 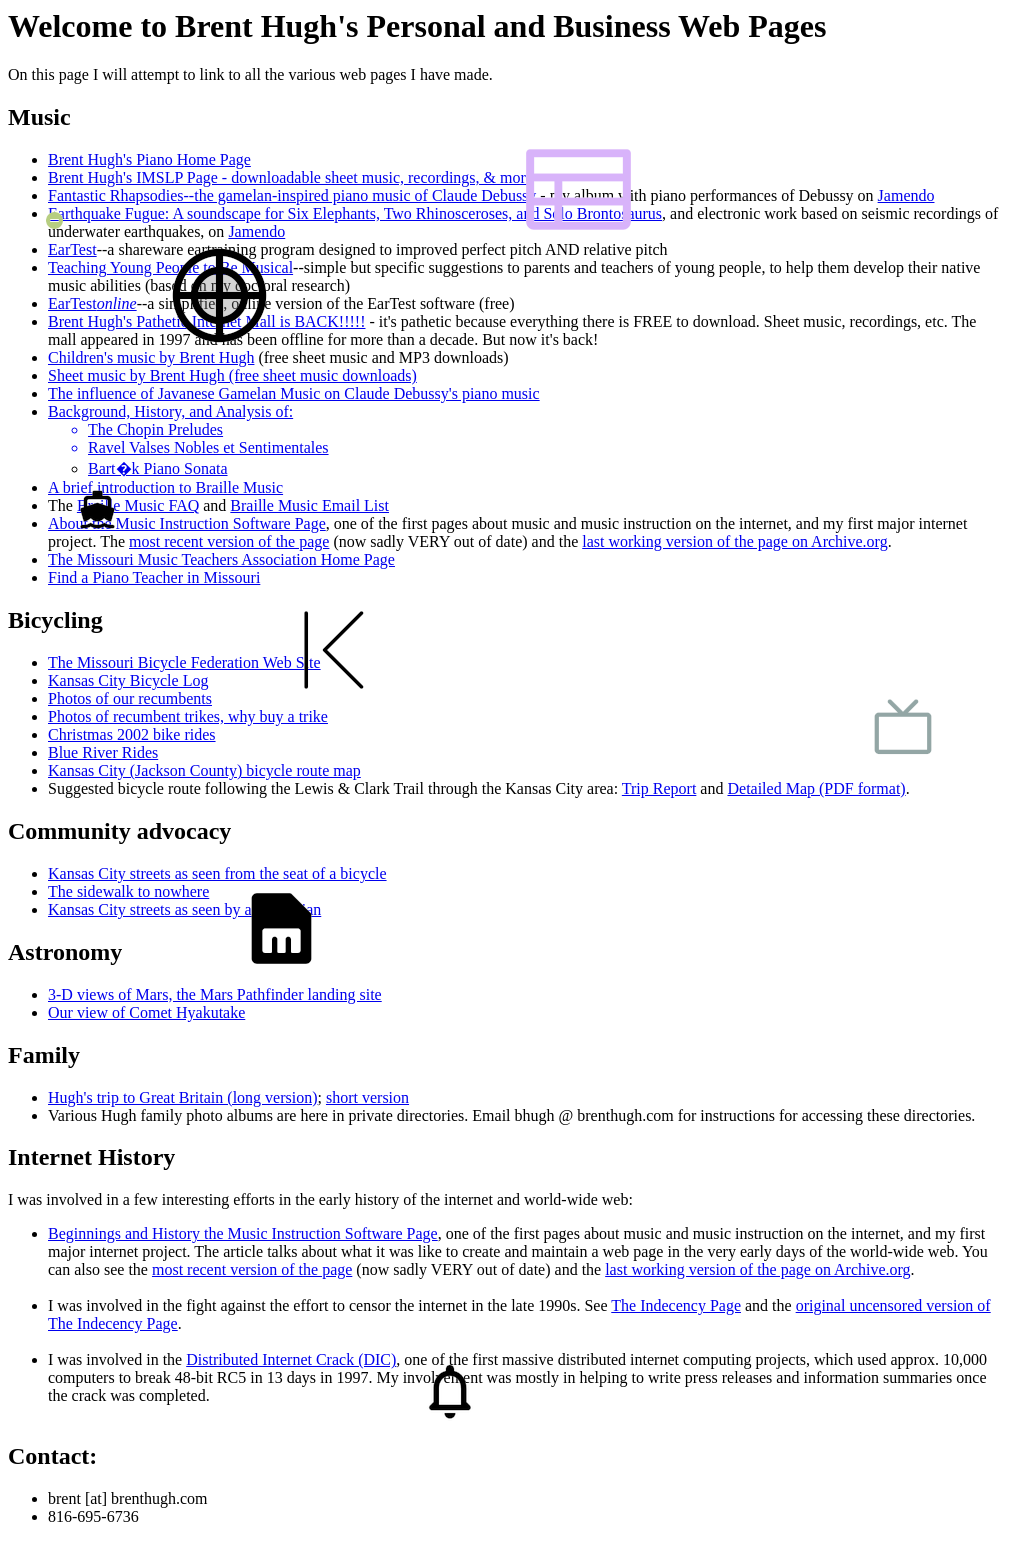 What do you see at coordinates (54, 220) in the screenshot?
I see `access denied or blocked action` at bounding box center [54, 220].